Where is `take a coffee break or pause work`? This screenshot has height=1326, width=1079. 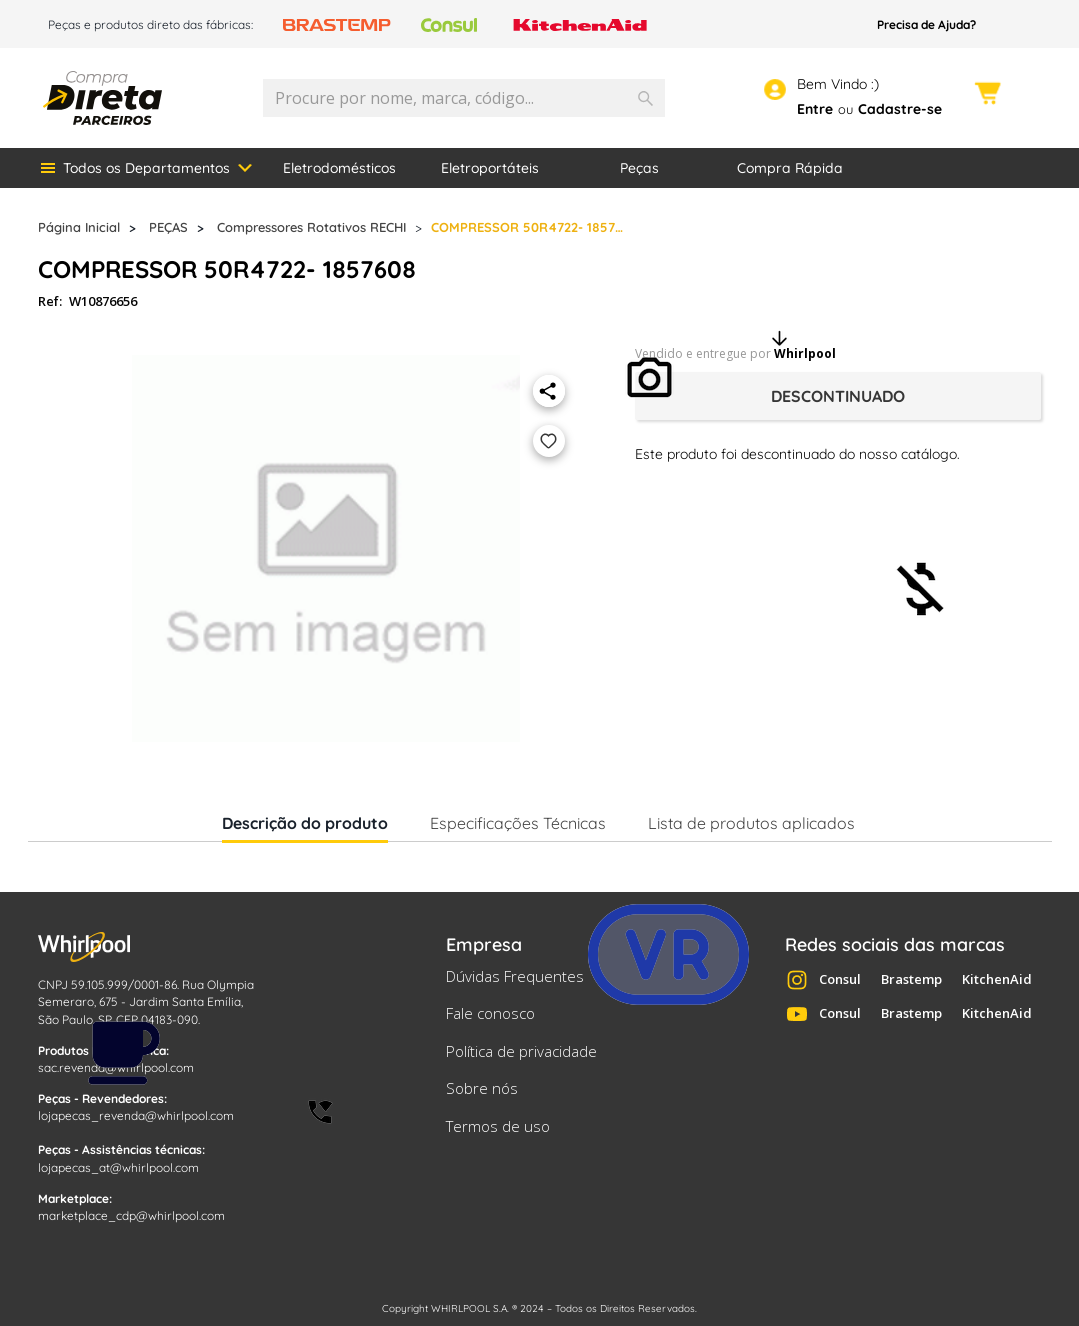
take a coffee break or pause work is located at coordinates (122, 1051).